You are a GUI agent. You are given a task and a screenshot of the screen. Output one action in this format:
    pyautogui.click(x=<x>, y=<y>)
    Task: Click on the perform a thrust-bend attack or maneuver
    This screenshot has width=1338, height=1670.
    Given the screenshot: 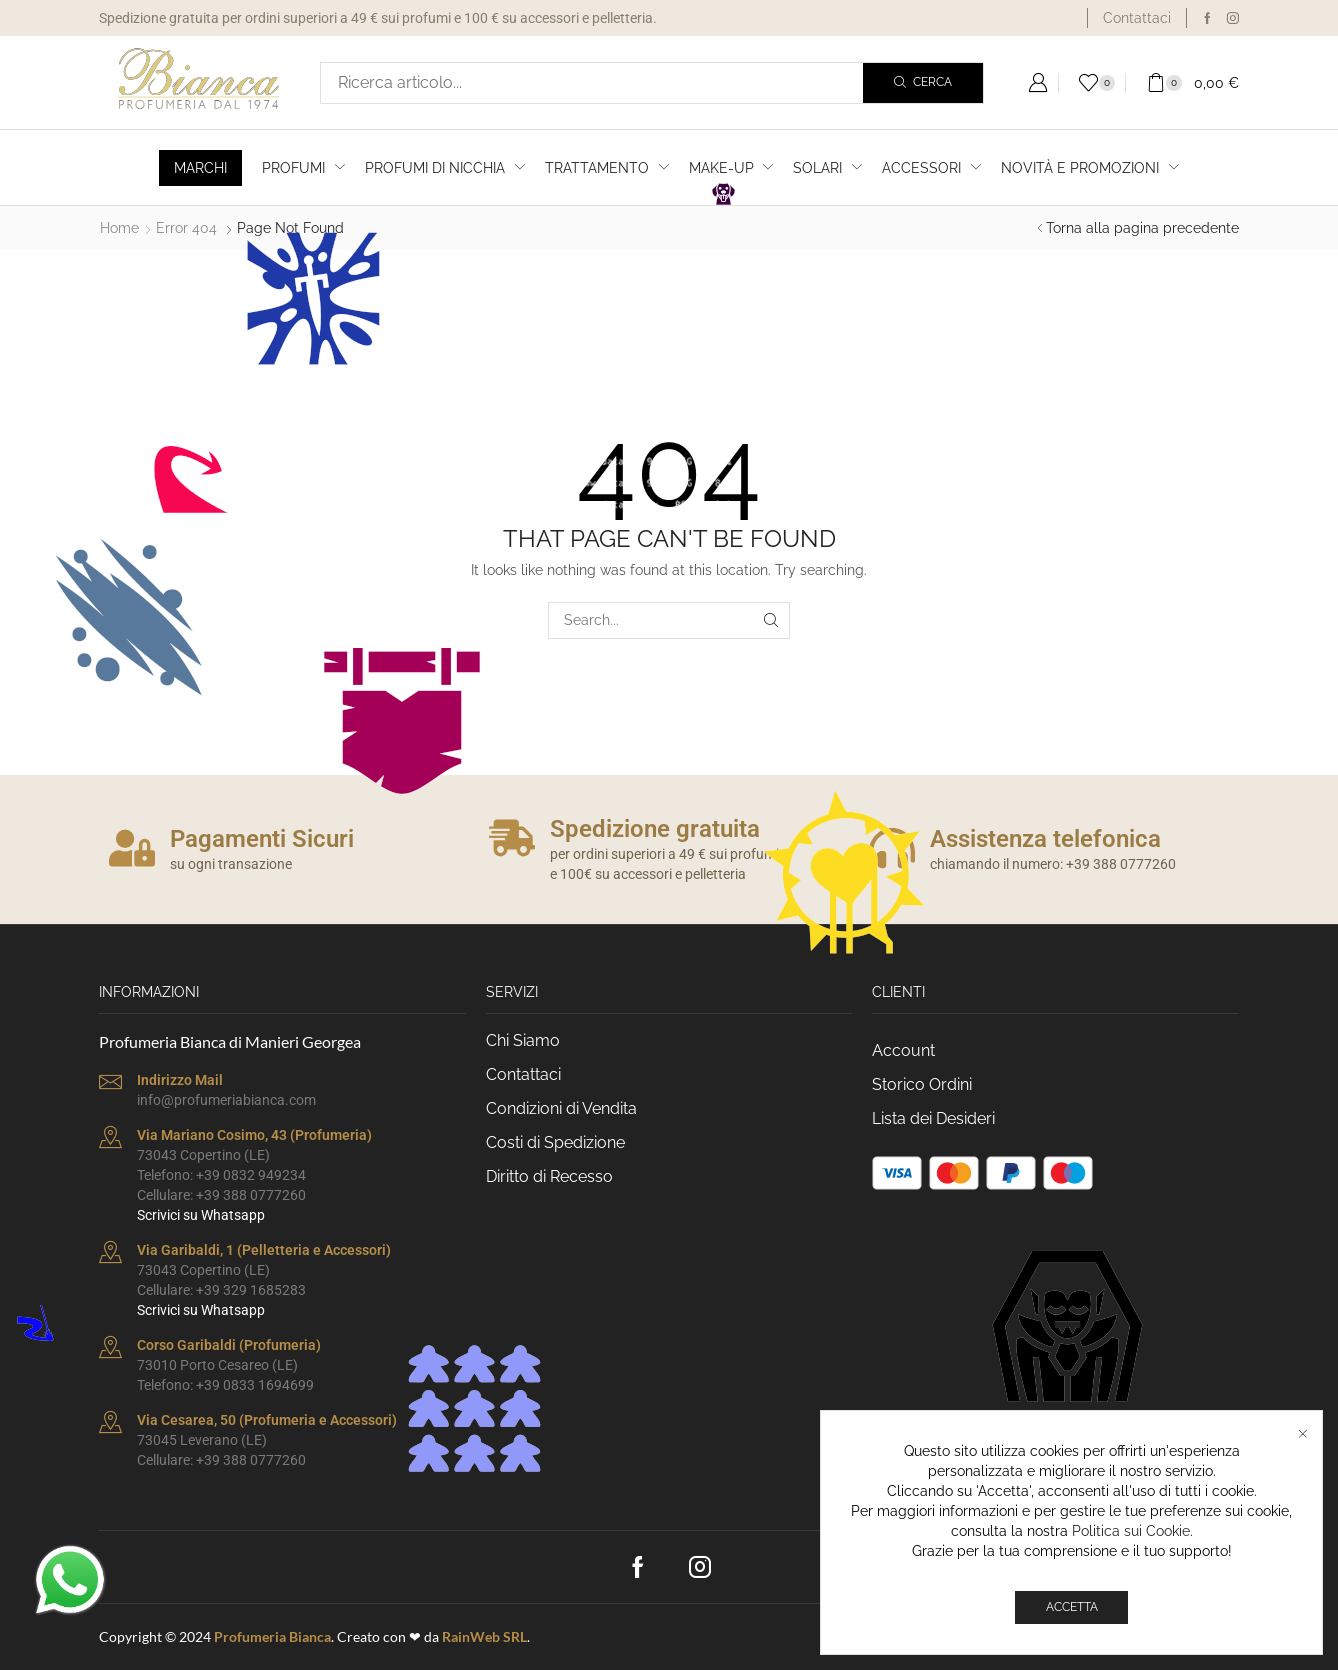 What is the action you would take?
    pyautogui.click(x=191, y=477)
    